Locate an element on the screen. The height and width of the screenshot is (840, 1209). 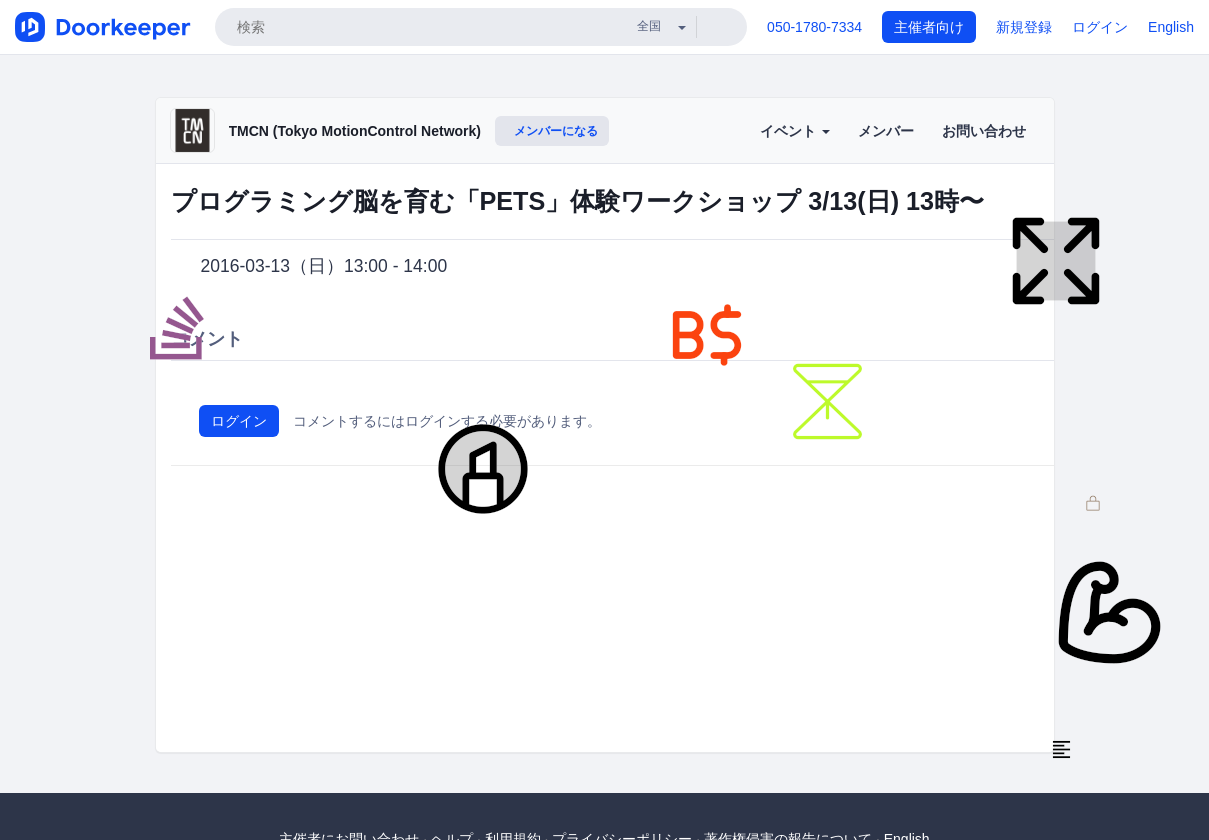
display price in Brunei dollars is located at coordinates (707, 335).